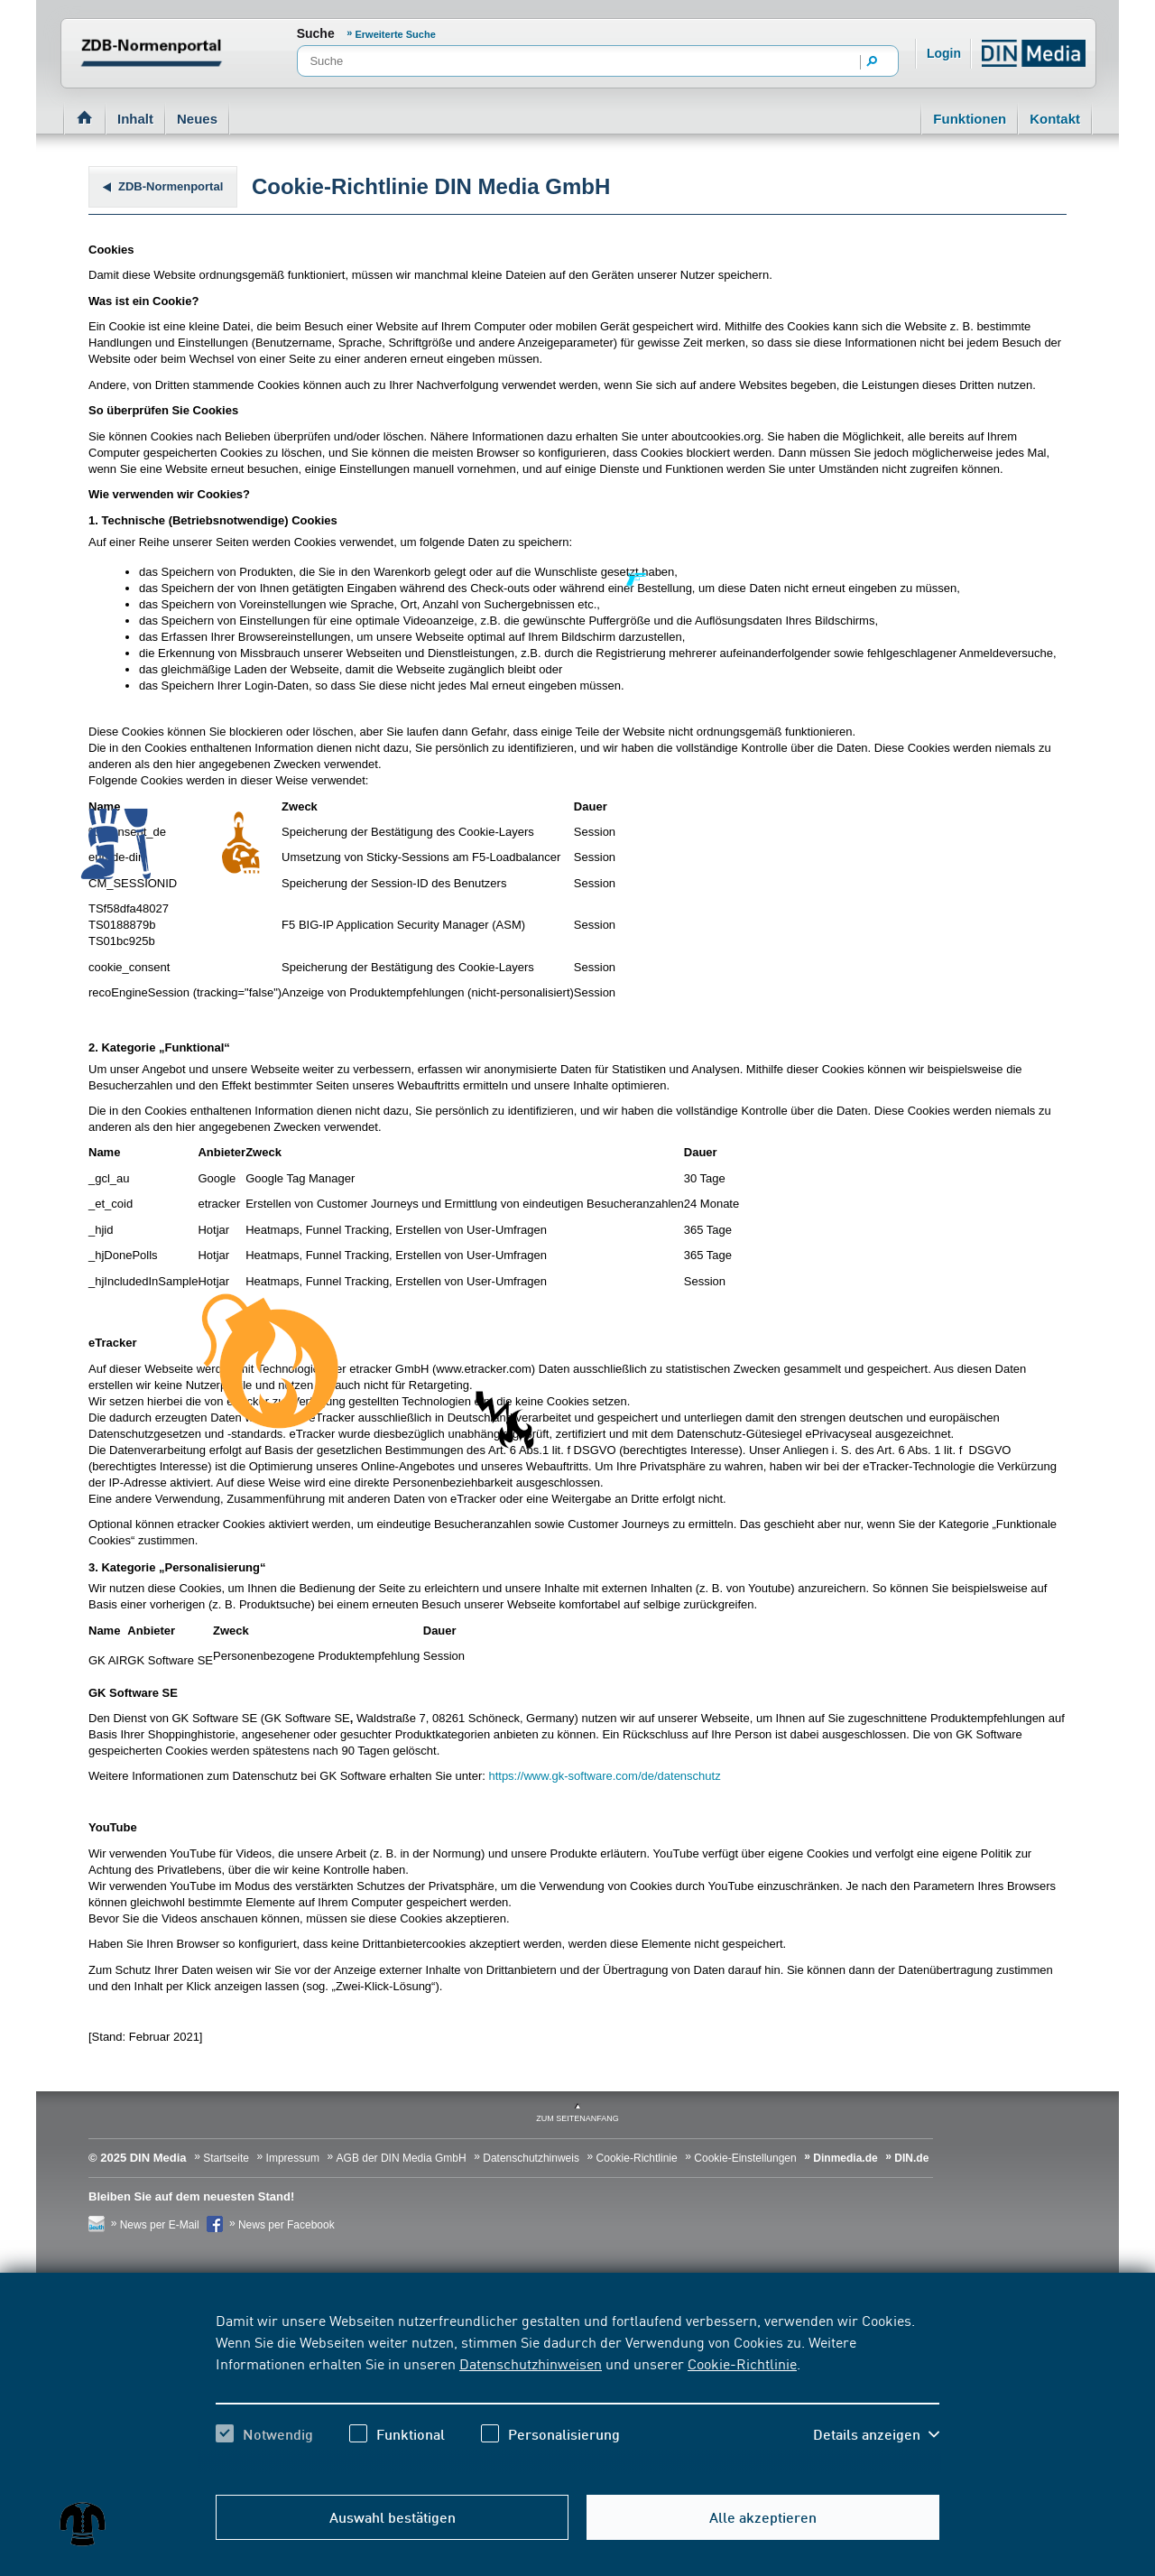  I want to click on access dark or horror-themed game settings, so click(239, 842).